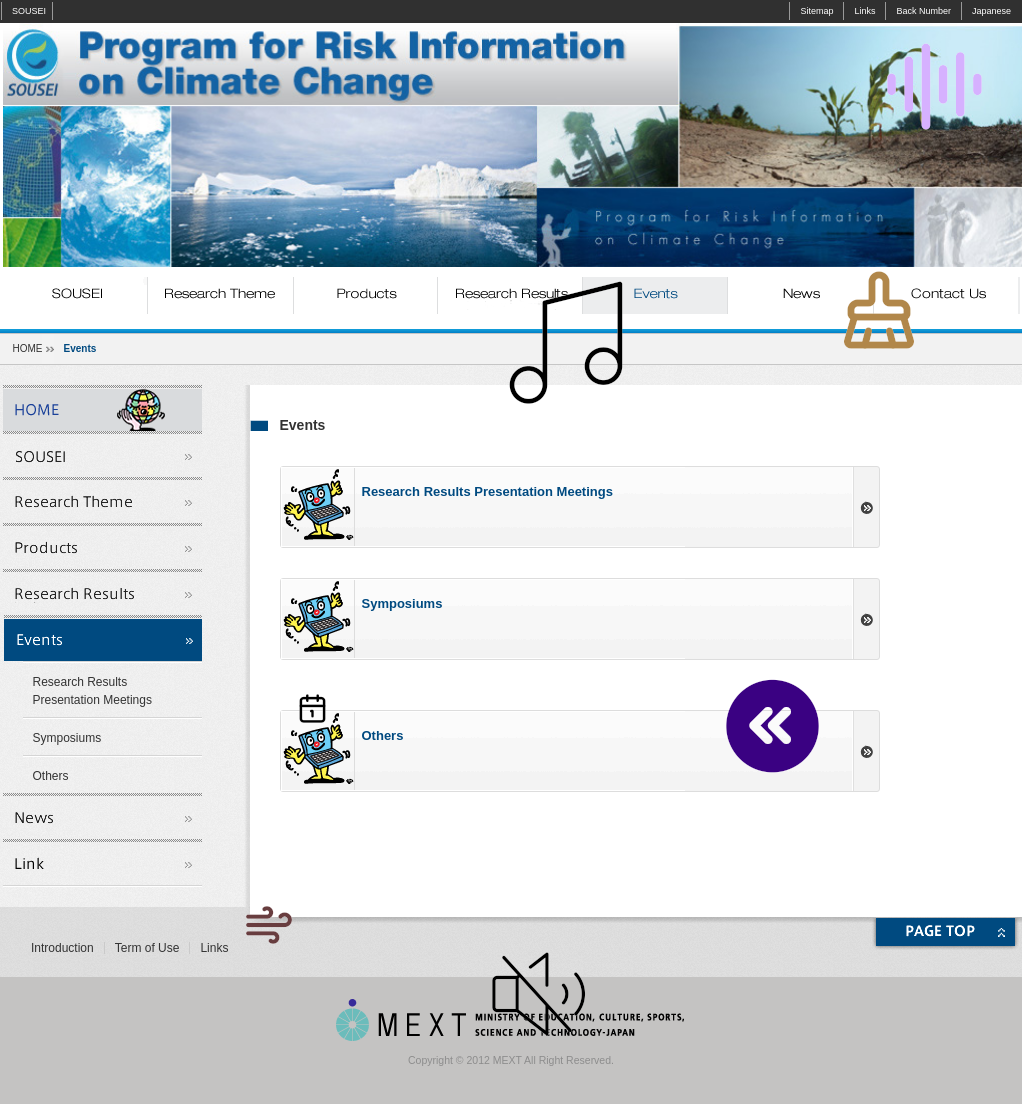 The width and height of the screenshot is (1022, 1104). What do you see at coordinates (537, 994) in the screenshot?
I see `mute audio or sound` at bounding box center [537, 994].